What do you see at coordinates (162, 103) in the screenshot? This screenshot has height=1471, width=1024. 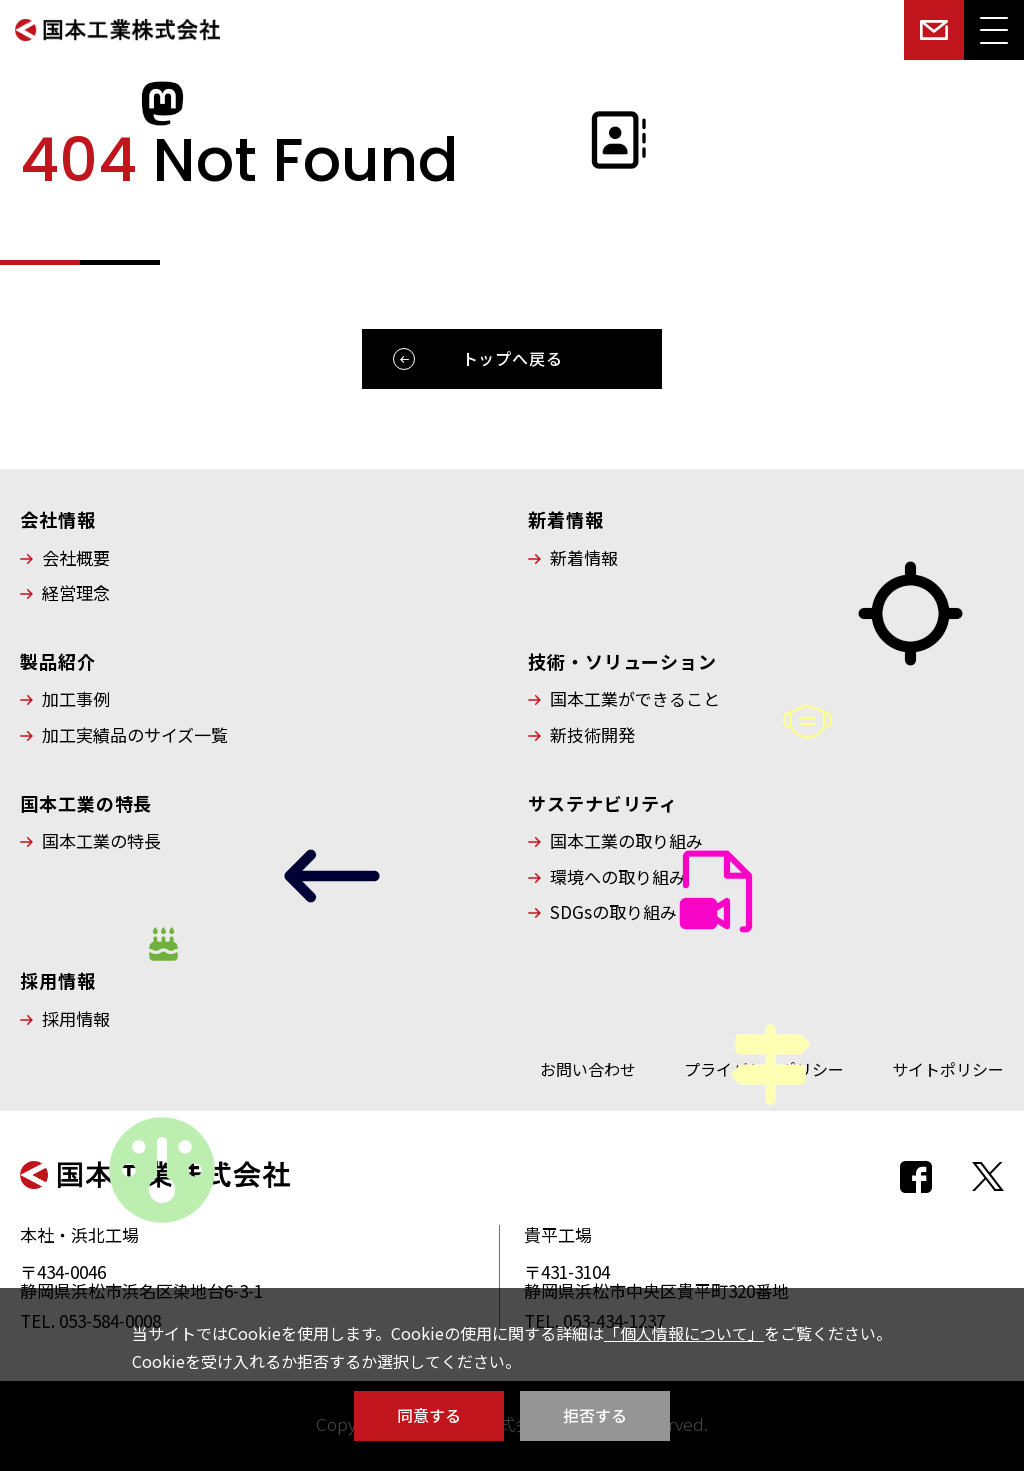 I see `open mastodon app` at bounding box center [162, 103].